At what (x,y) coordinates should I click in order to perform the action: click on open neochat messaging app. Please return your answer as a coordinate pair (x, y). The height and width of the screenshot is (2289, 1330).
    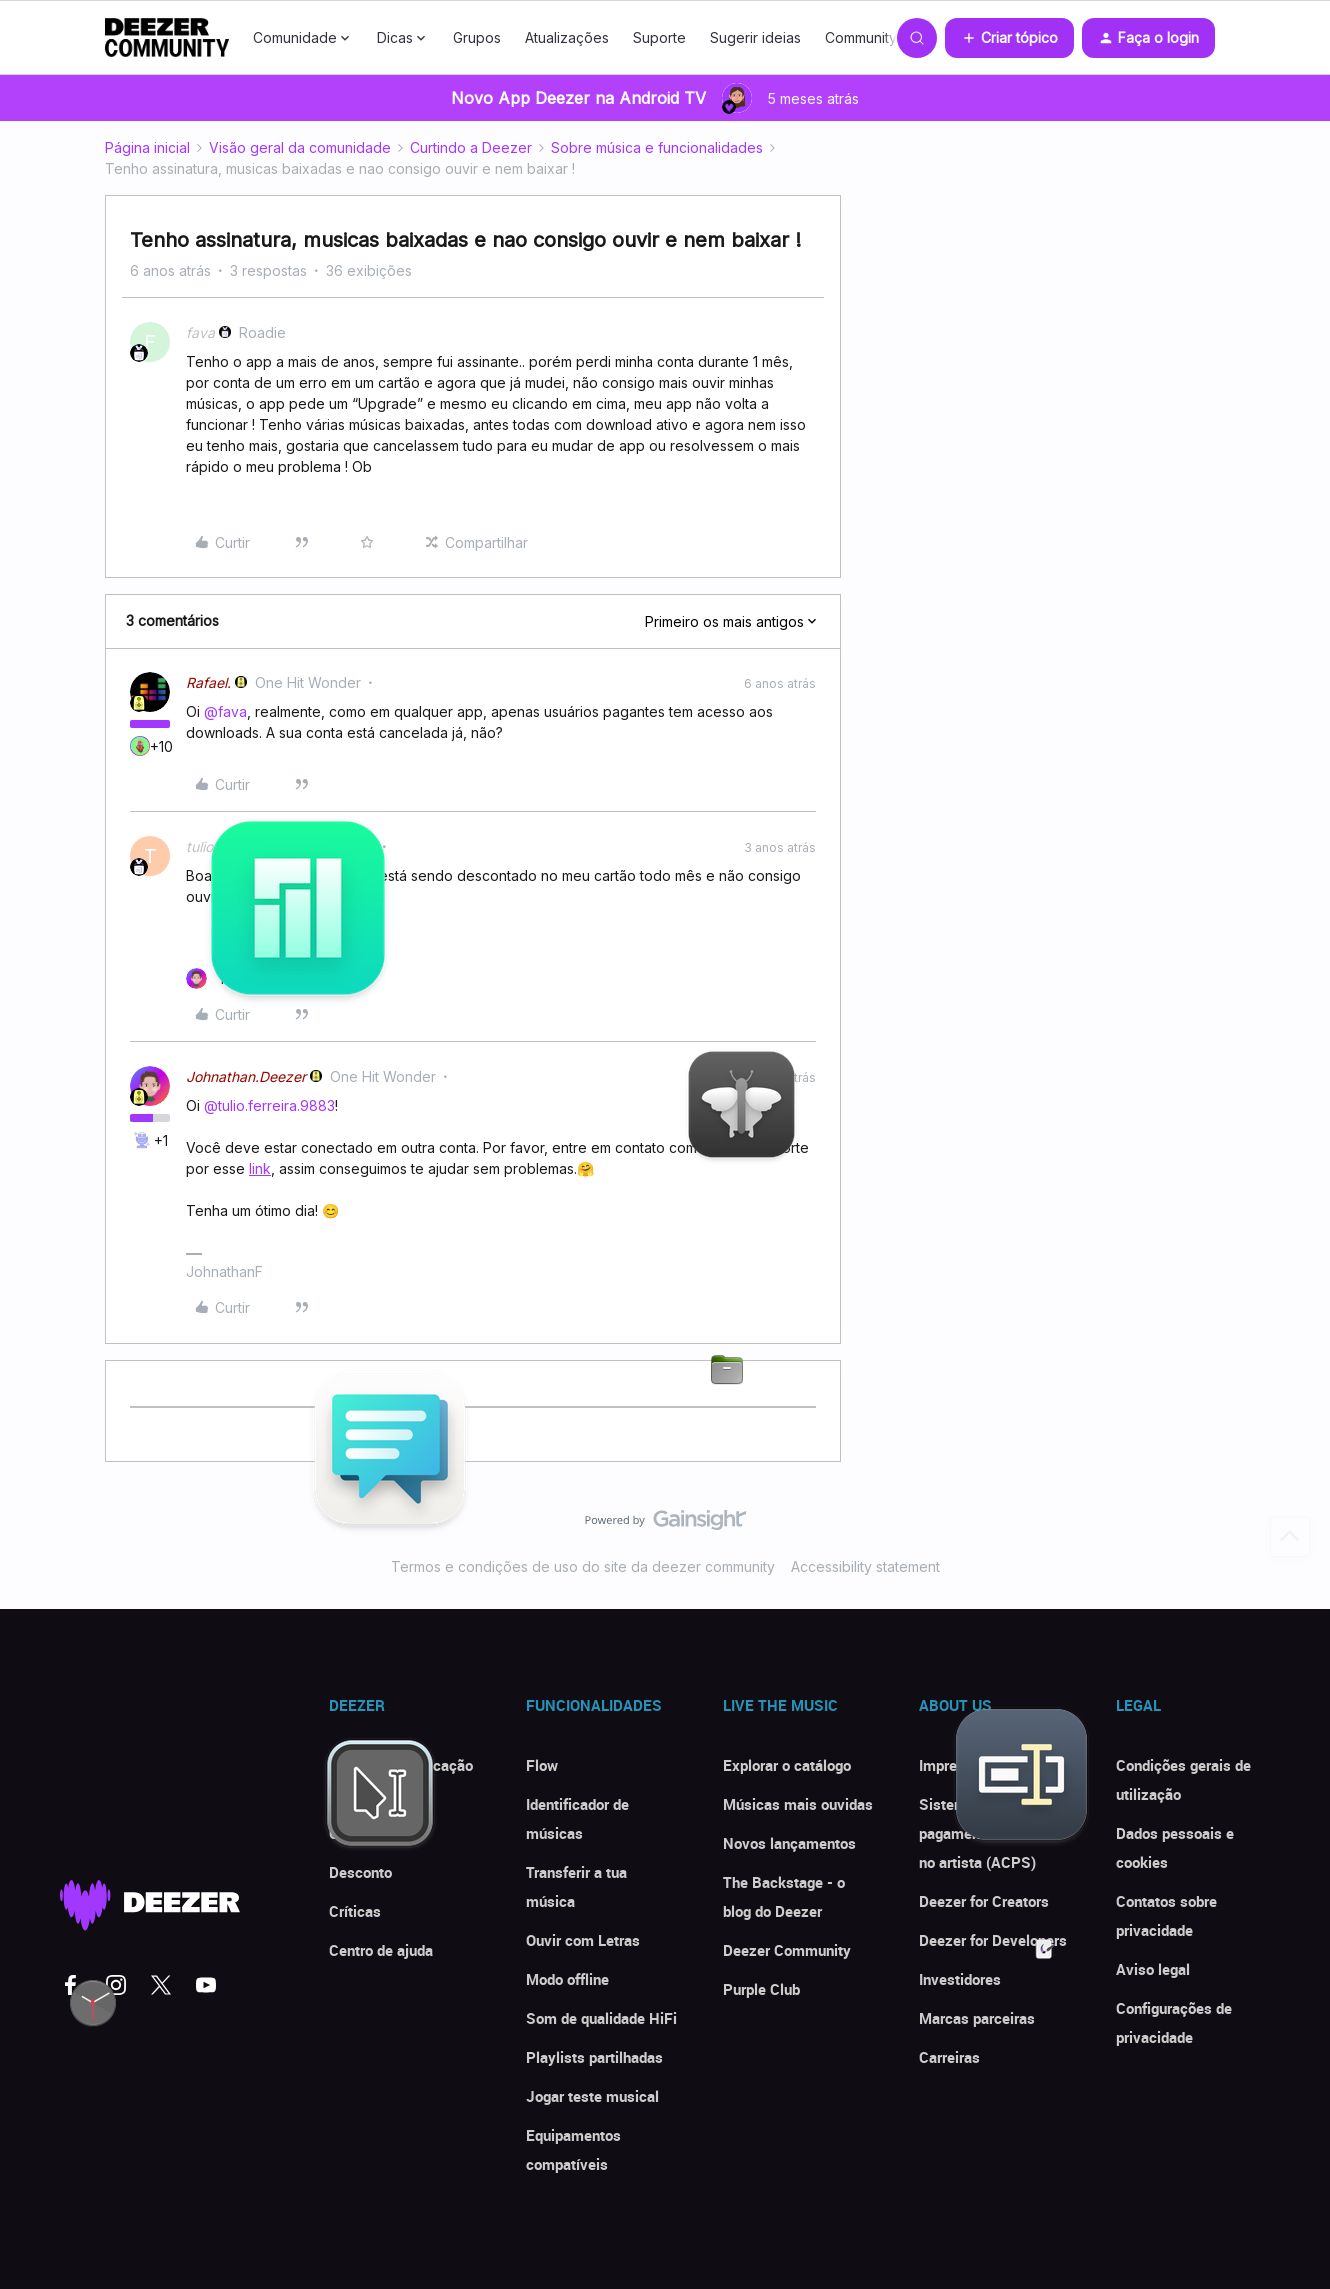
    Looking at the image, I should click on (390, 1449).